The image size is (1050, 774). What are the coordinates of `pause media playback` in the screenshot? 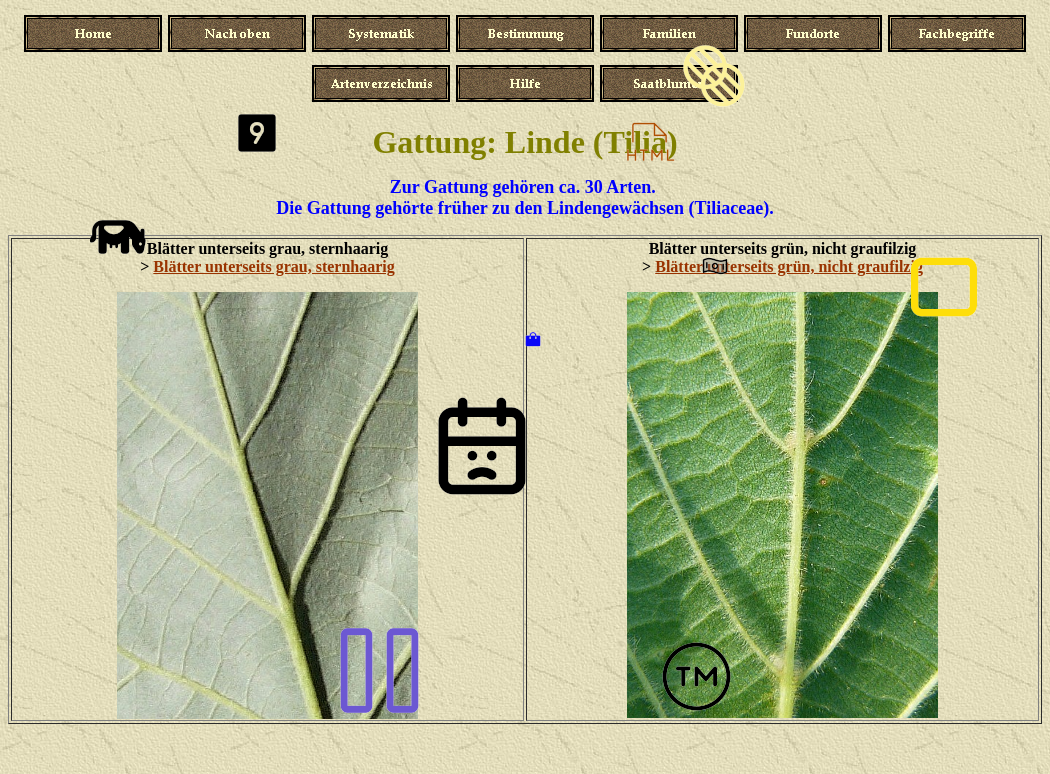 It's located at (379, 670).